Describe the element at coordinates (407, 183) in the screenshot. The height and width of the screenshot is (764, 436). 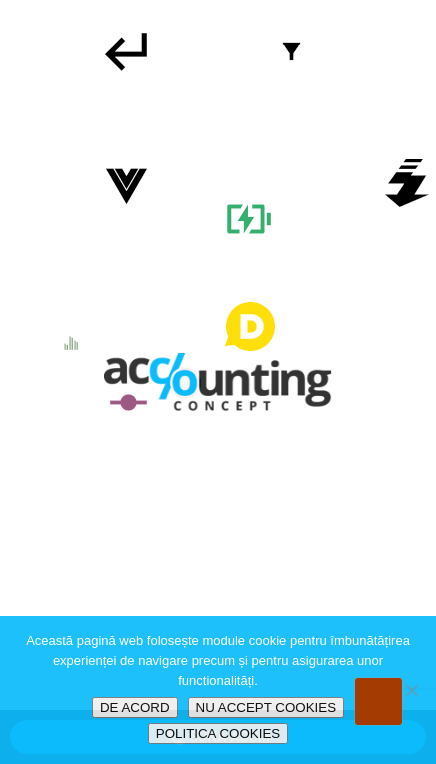
I see `rolldown bundler logo` at that location.